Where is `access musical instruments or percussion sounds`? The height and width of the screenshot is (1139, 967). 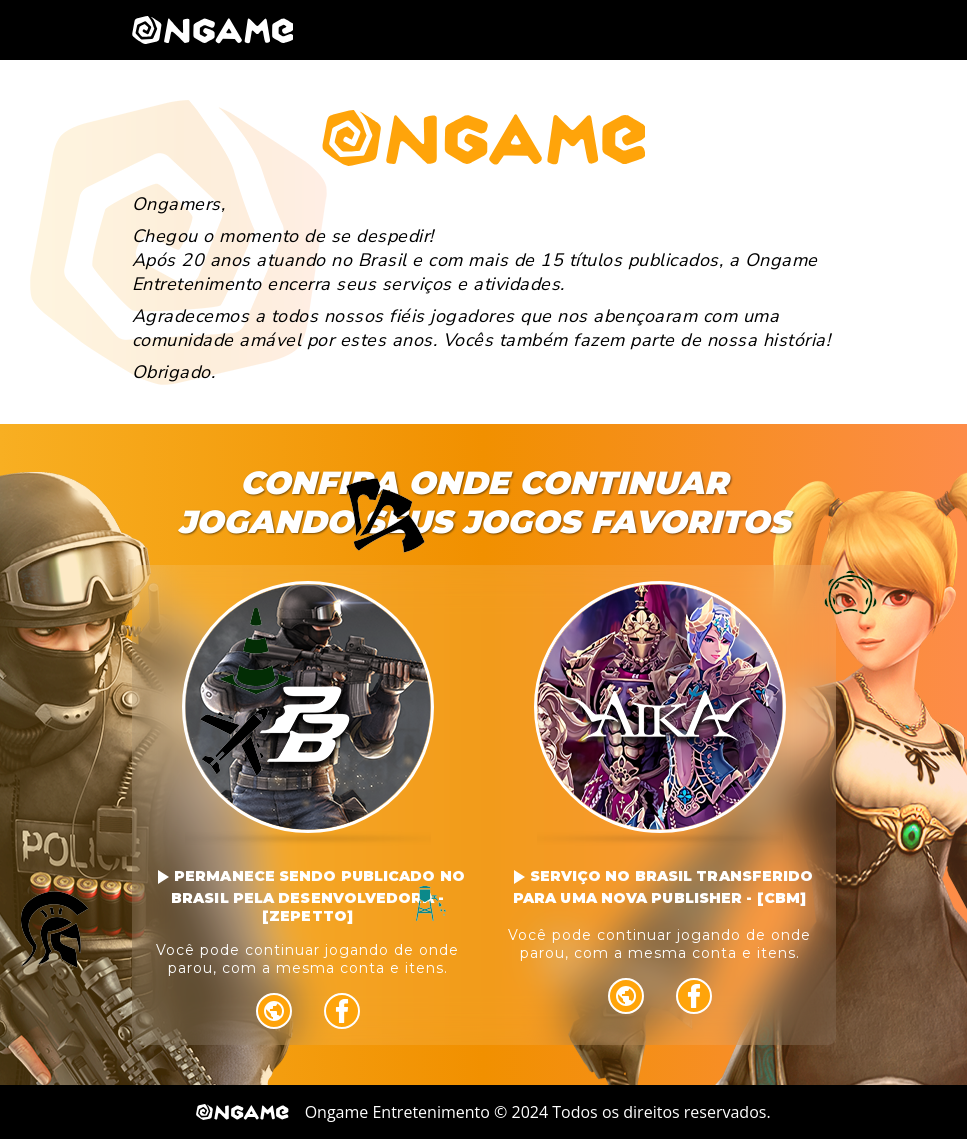 access musical instruments or percussion sounds is located at coordinates (850, 592).